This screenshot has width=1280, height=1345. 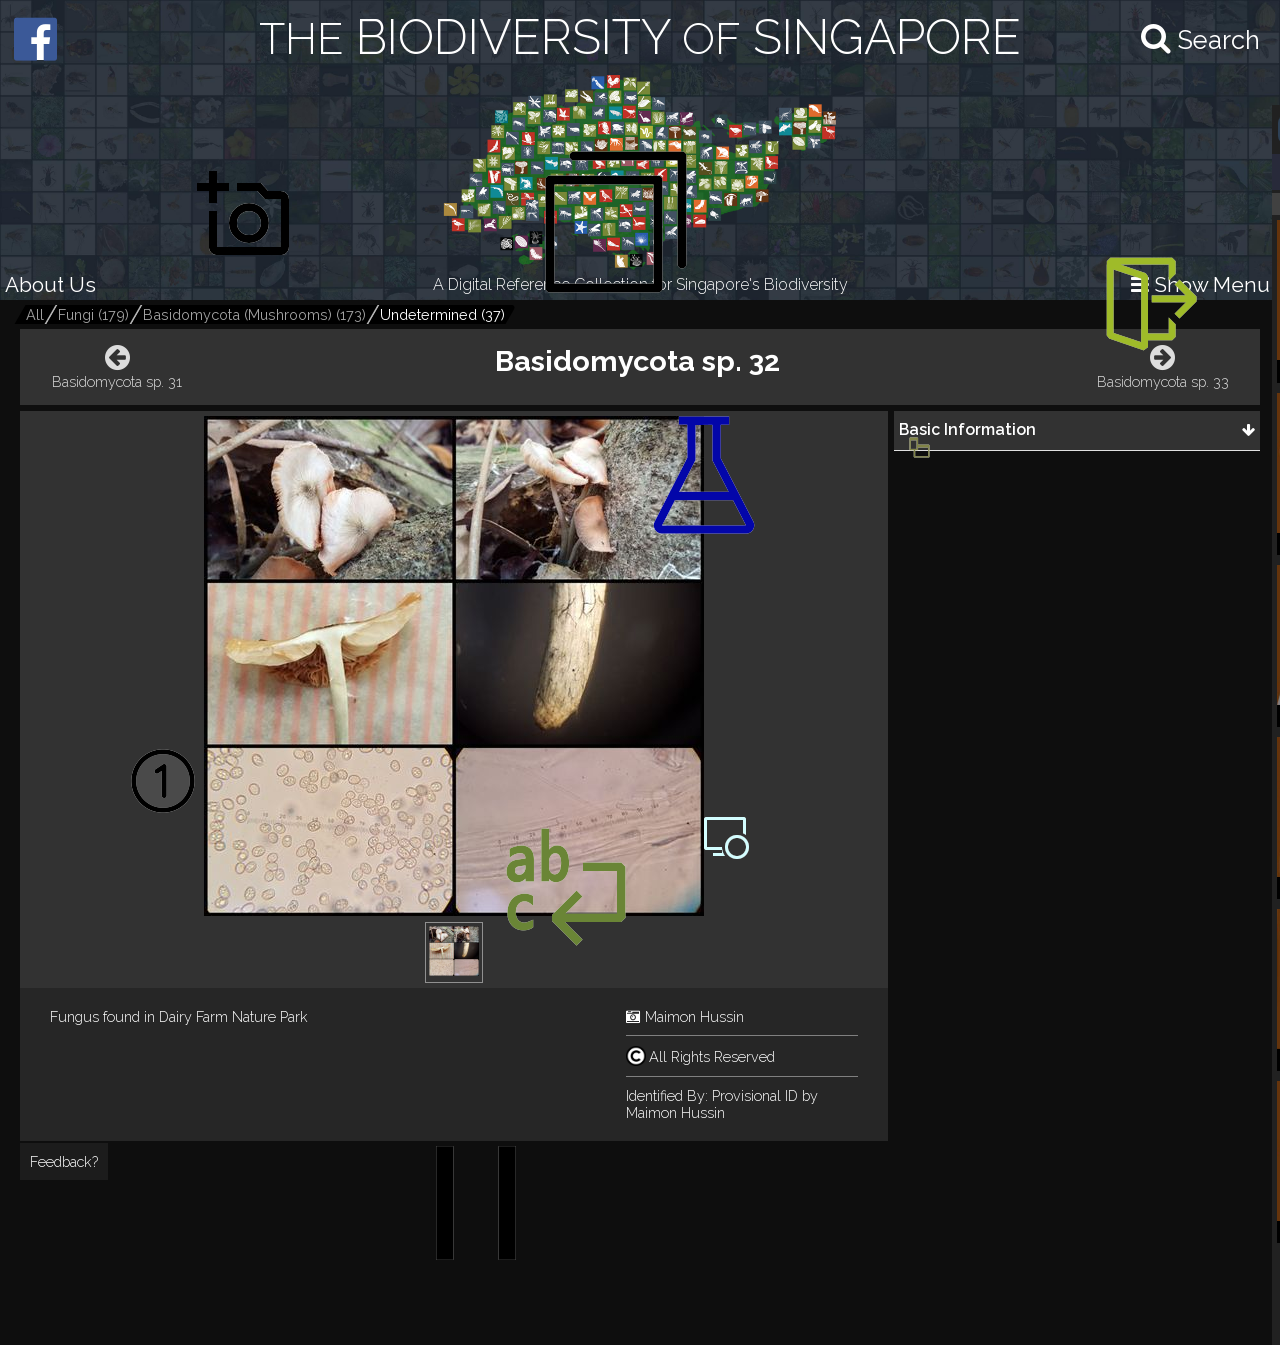 I want to click on toggle editor layout arrangement, so click(x=919, y=447).